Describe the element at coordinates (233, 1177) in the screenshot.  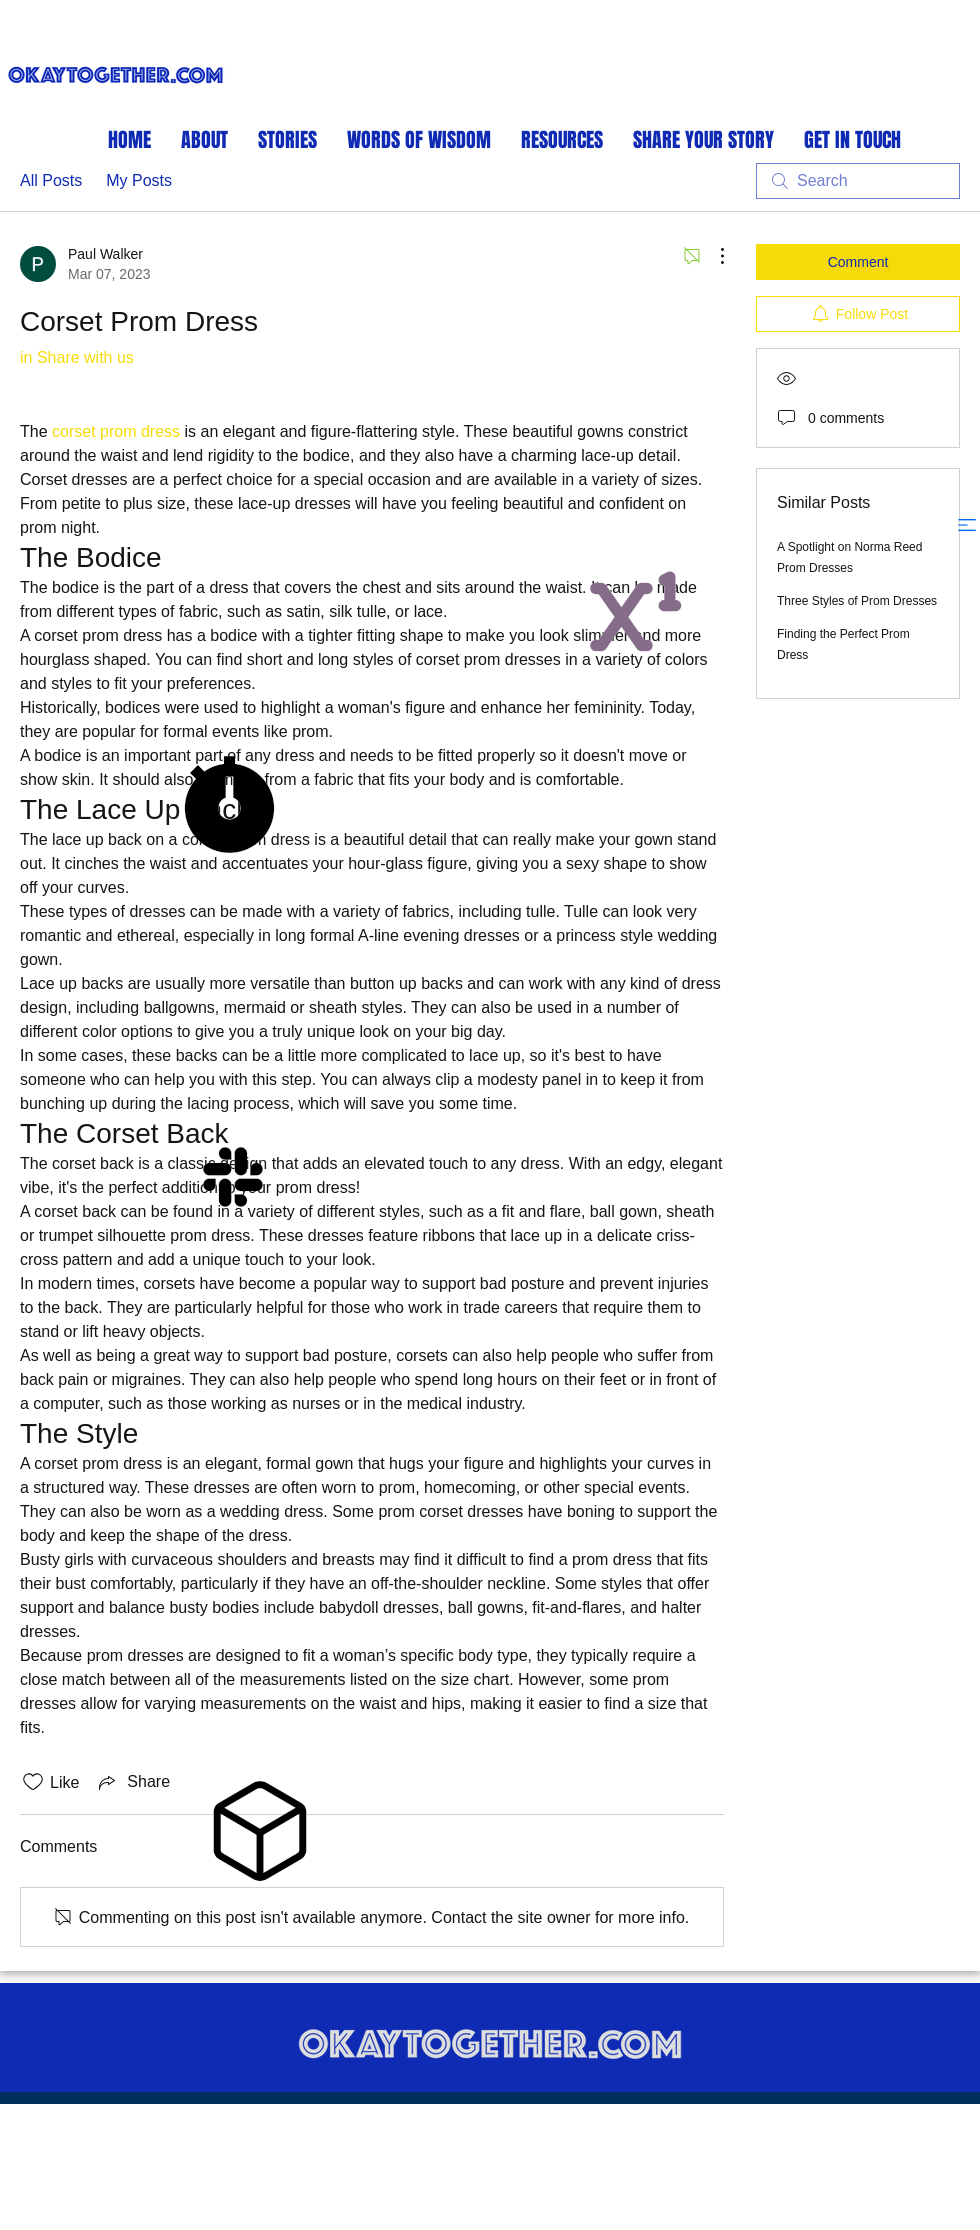
I see `open Slack app` at that location.